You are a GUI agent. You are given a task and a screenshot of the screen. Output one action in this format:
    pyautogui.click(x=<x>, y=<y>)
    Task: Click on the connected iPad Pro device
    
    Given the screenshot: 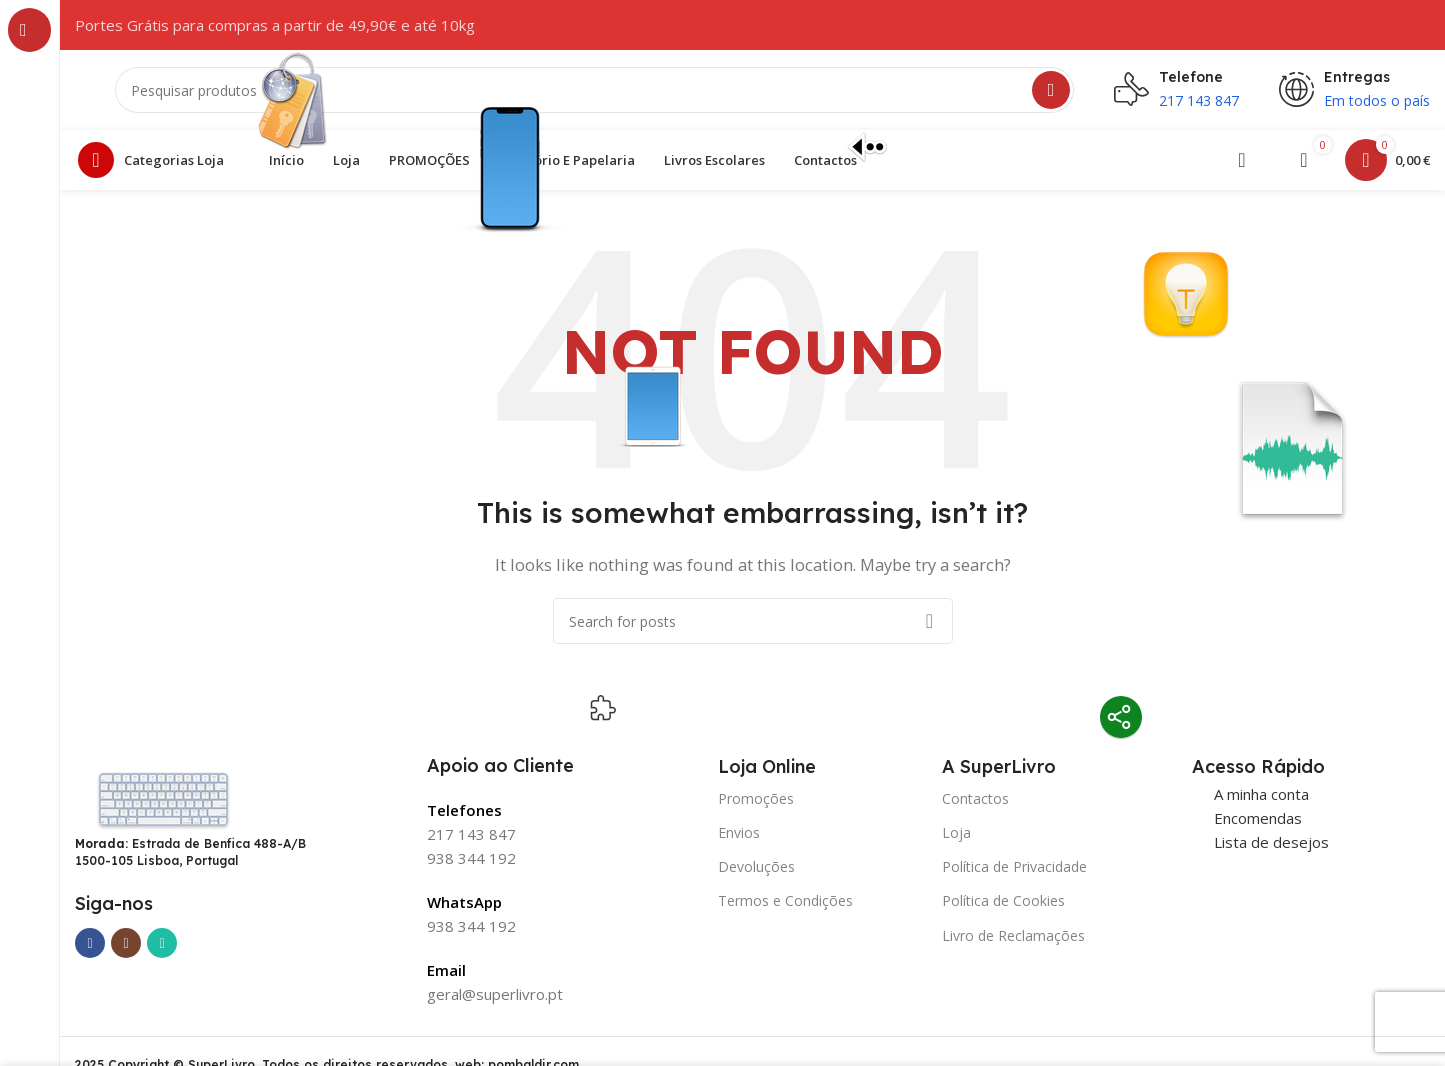 What is the action you would take?
    pyautogui.click(x=653, y=407)
    